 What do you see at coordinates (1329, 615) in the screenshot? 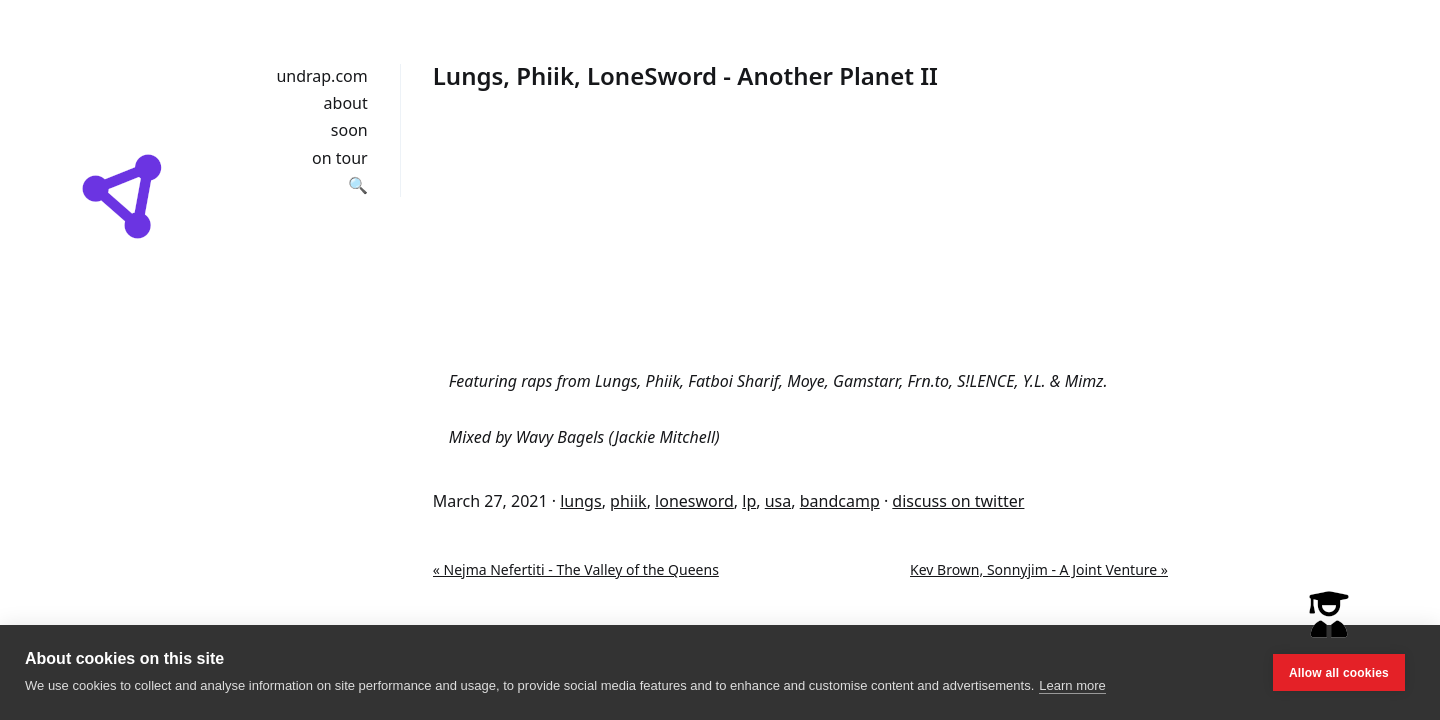
I see `view student or graduate profile` at bounding box center [1329, 615].